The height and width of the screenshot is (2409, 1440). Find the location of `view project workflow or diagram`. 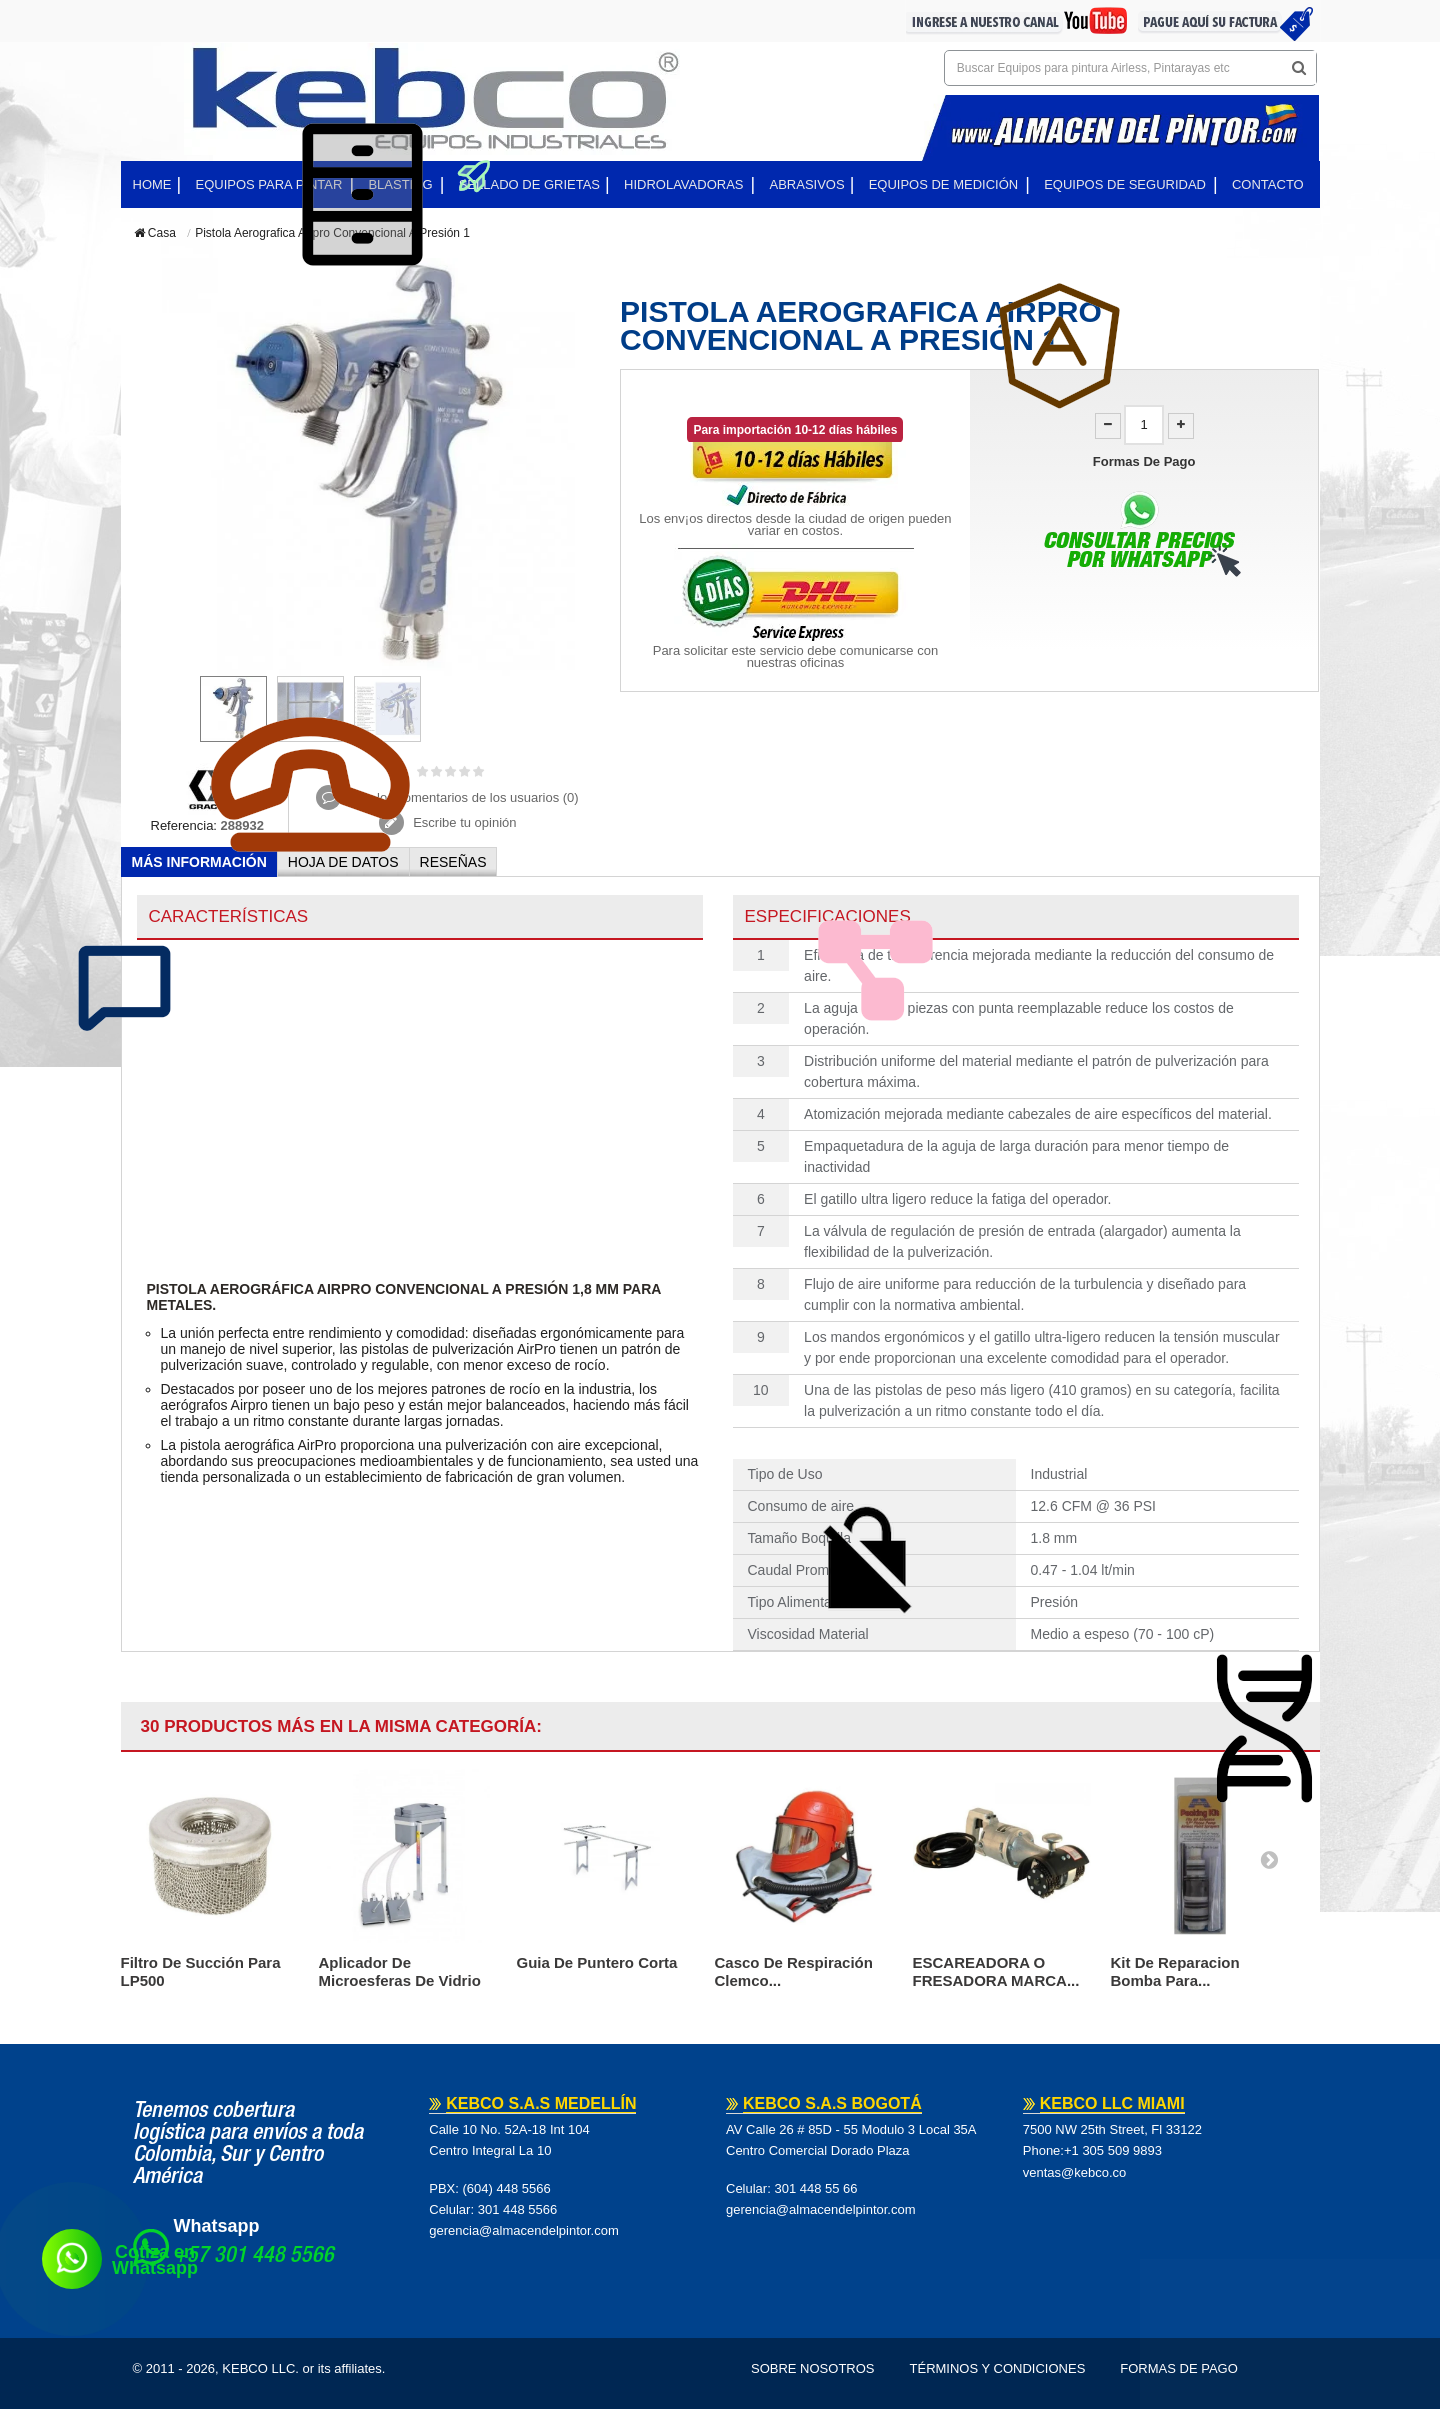

view project workflow or diagram is located at coordinates (875, 970).